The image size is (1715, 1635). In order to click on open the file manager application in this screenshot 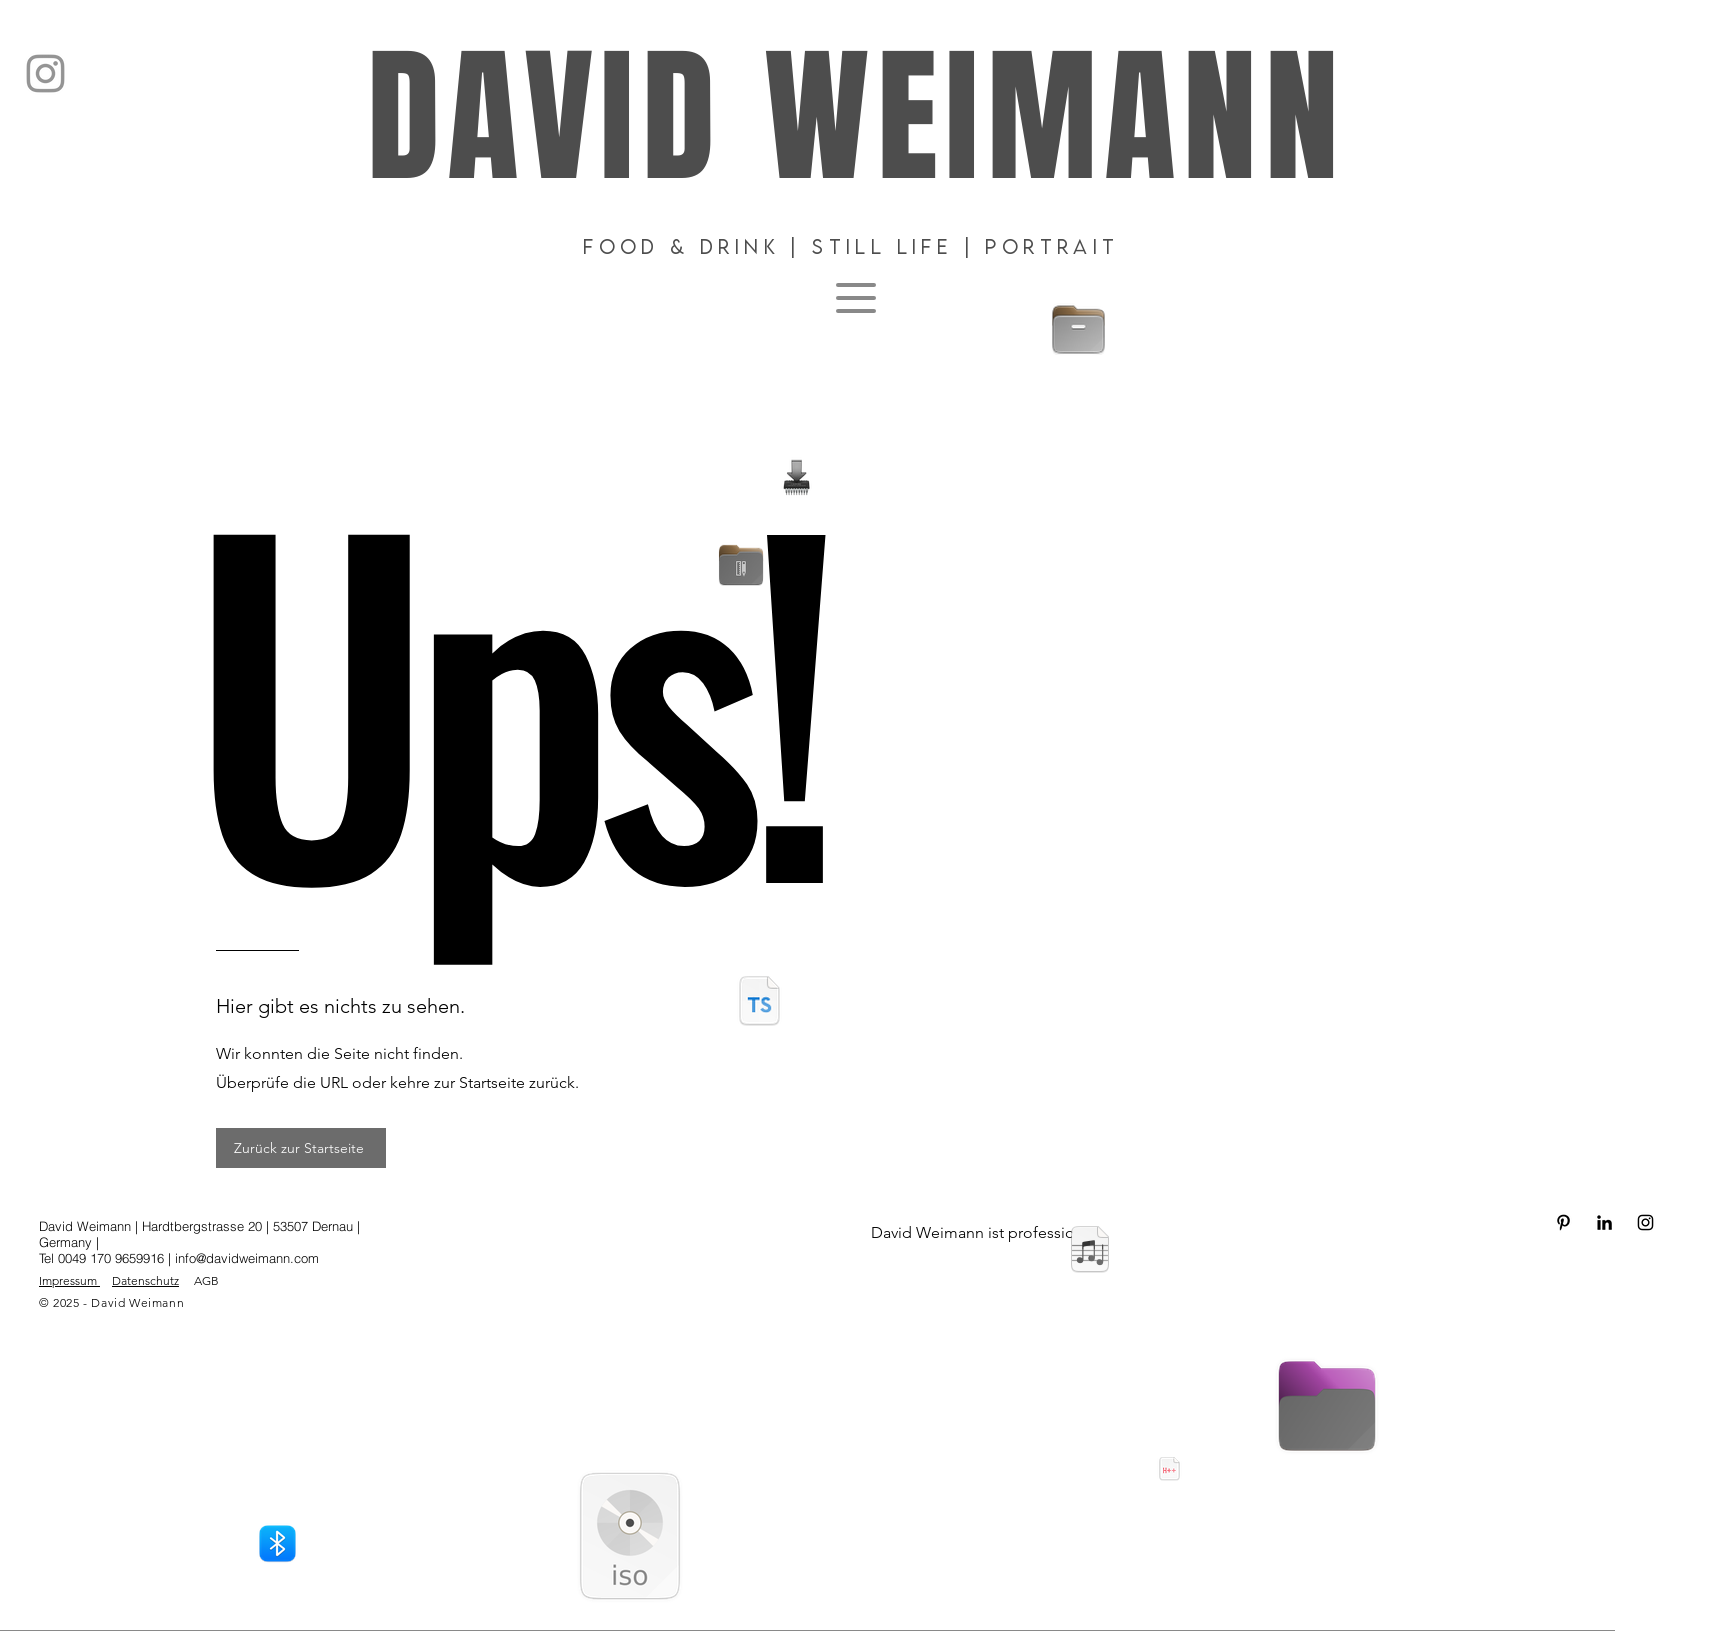, I will do `click(1078, 329)`.